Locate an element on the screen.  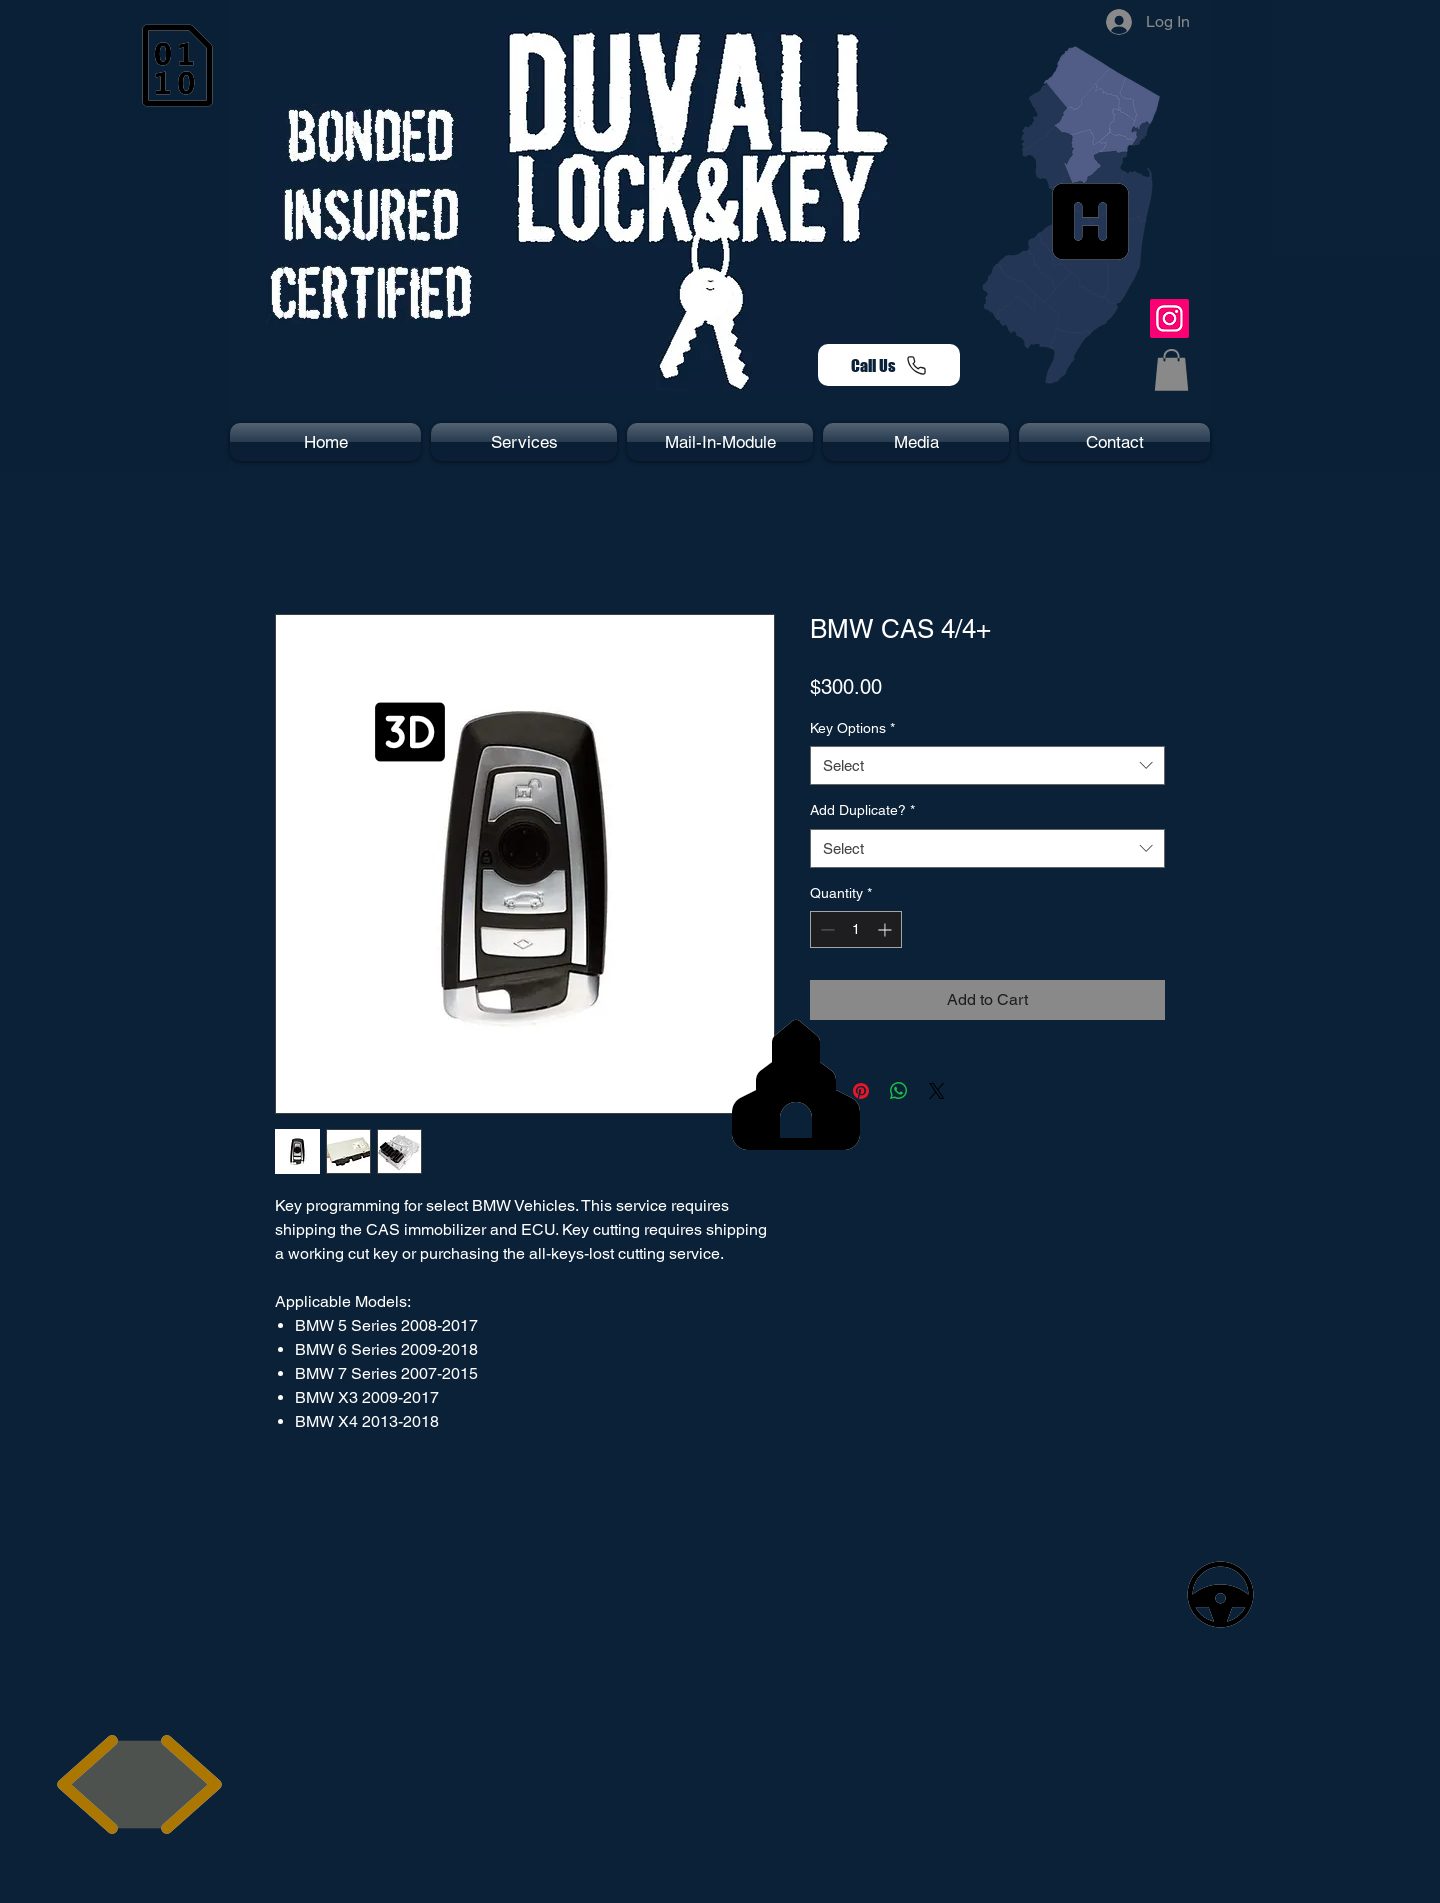
access driving or navigation mode is located at coordinates (1220, 1594).